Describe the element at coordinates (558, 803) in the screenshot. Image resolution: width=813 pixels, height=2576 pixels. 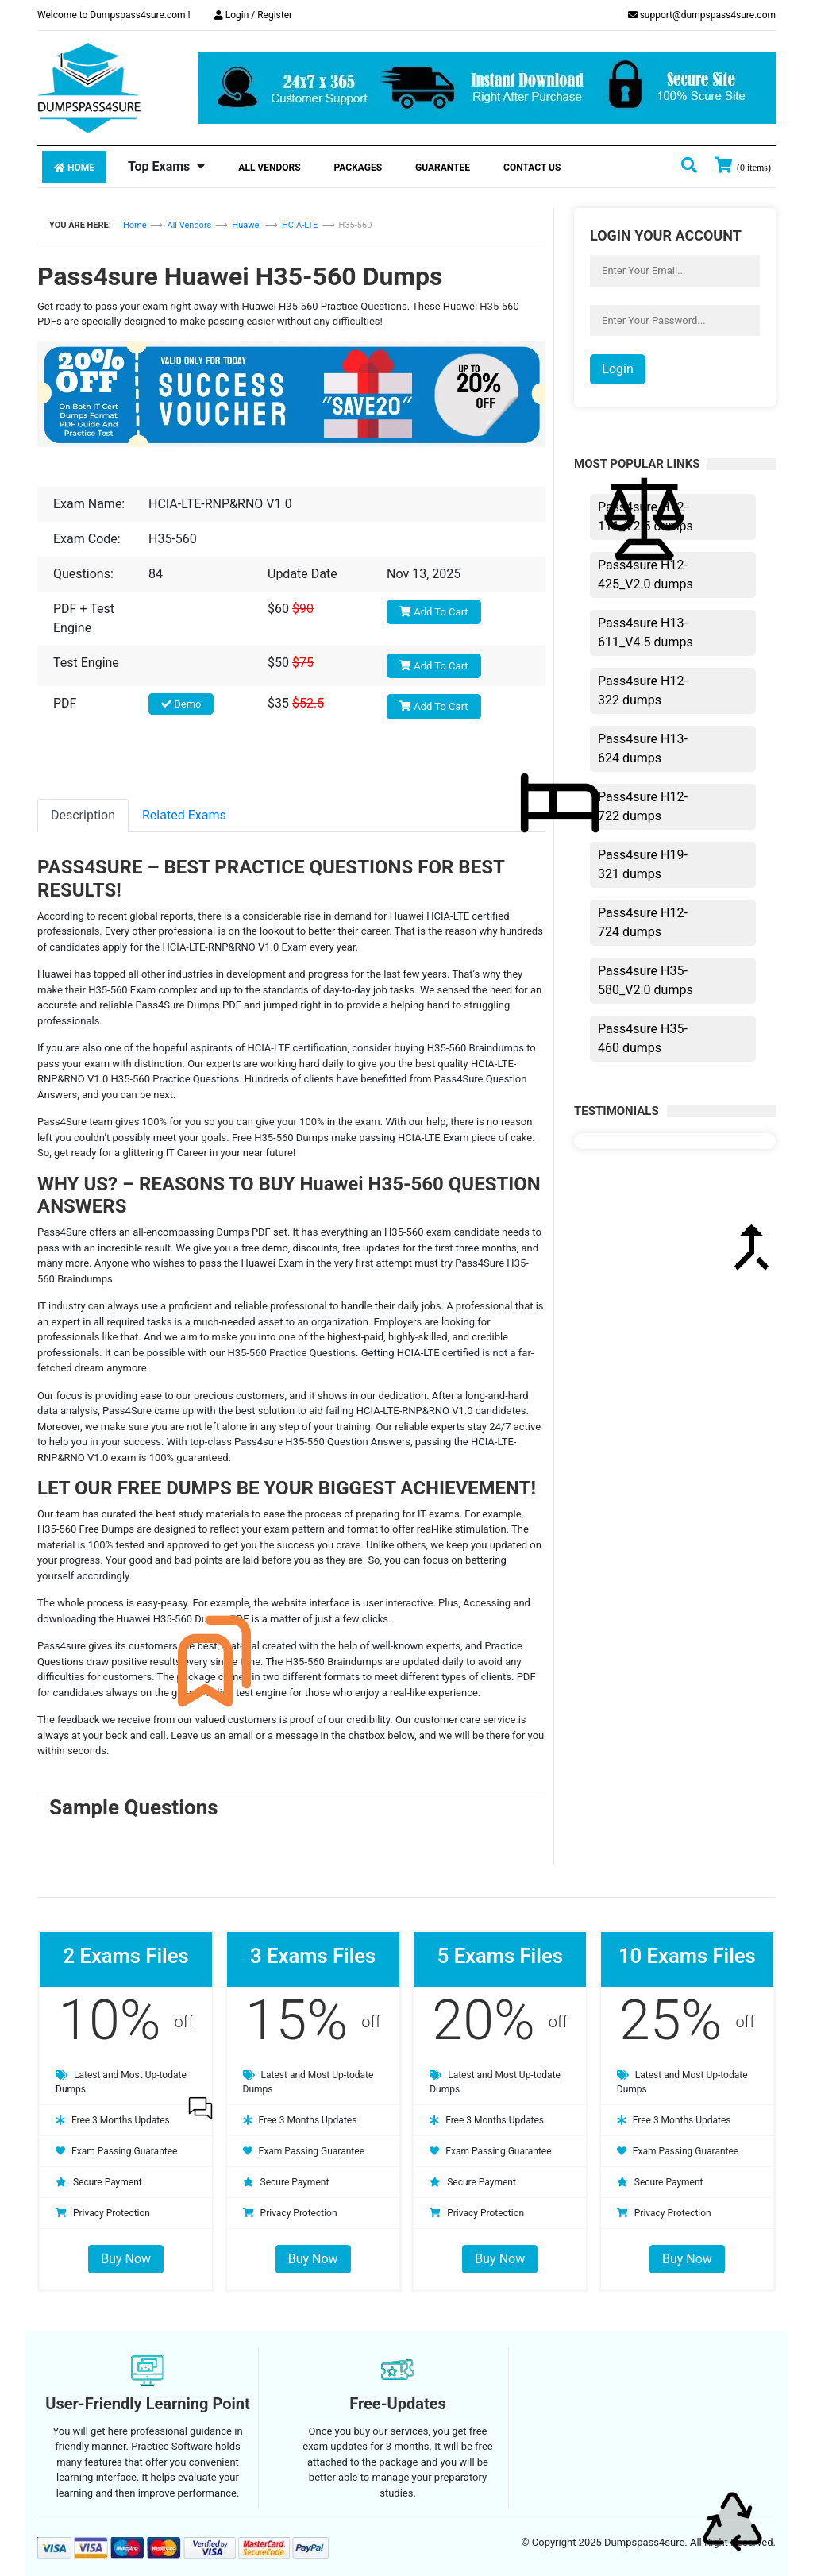
I see `view sleeping or accommodation options` at that location.